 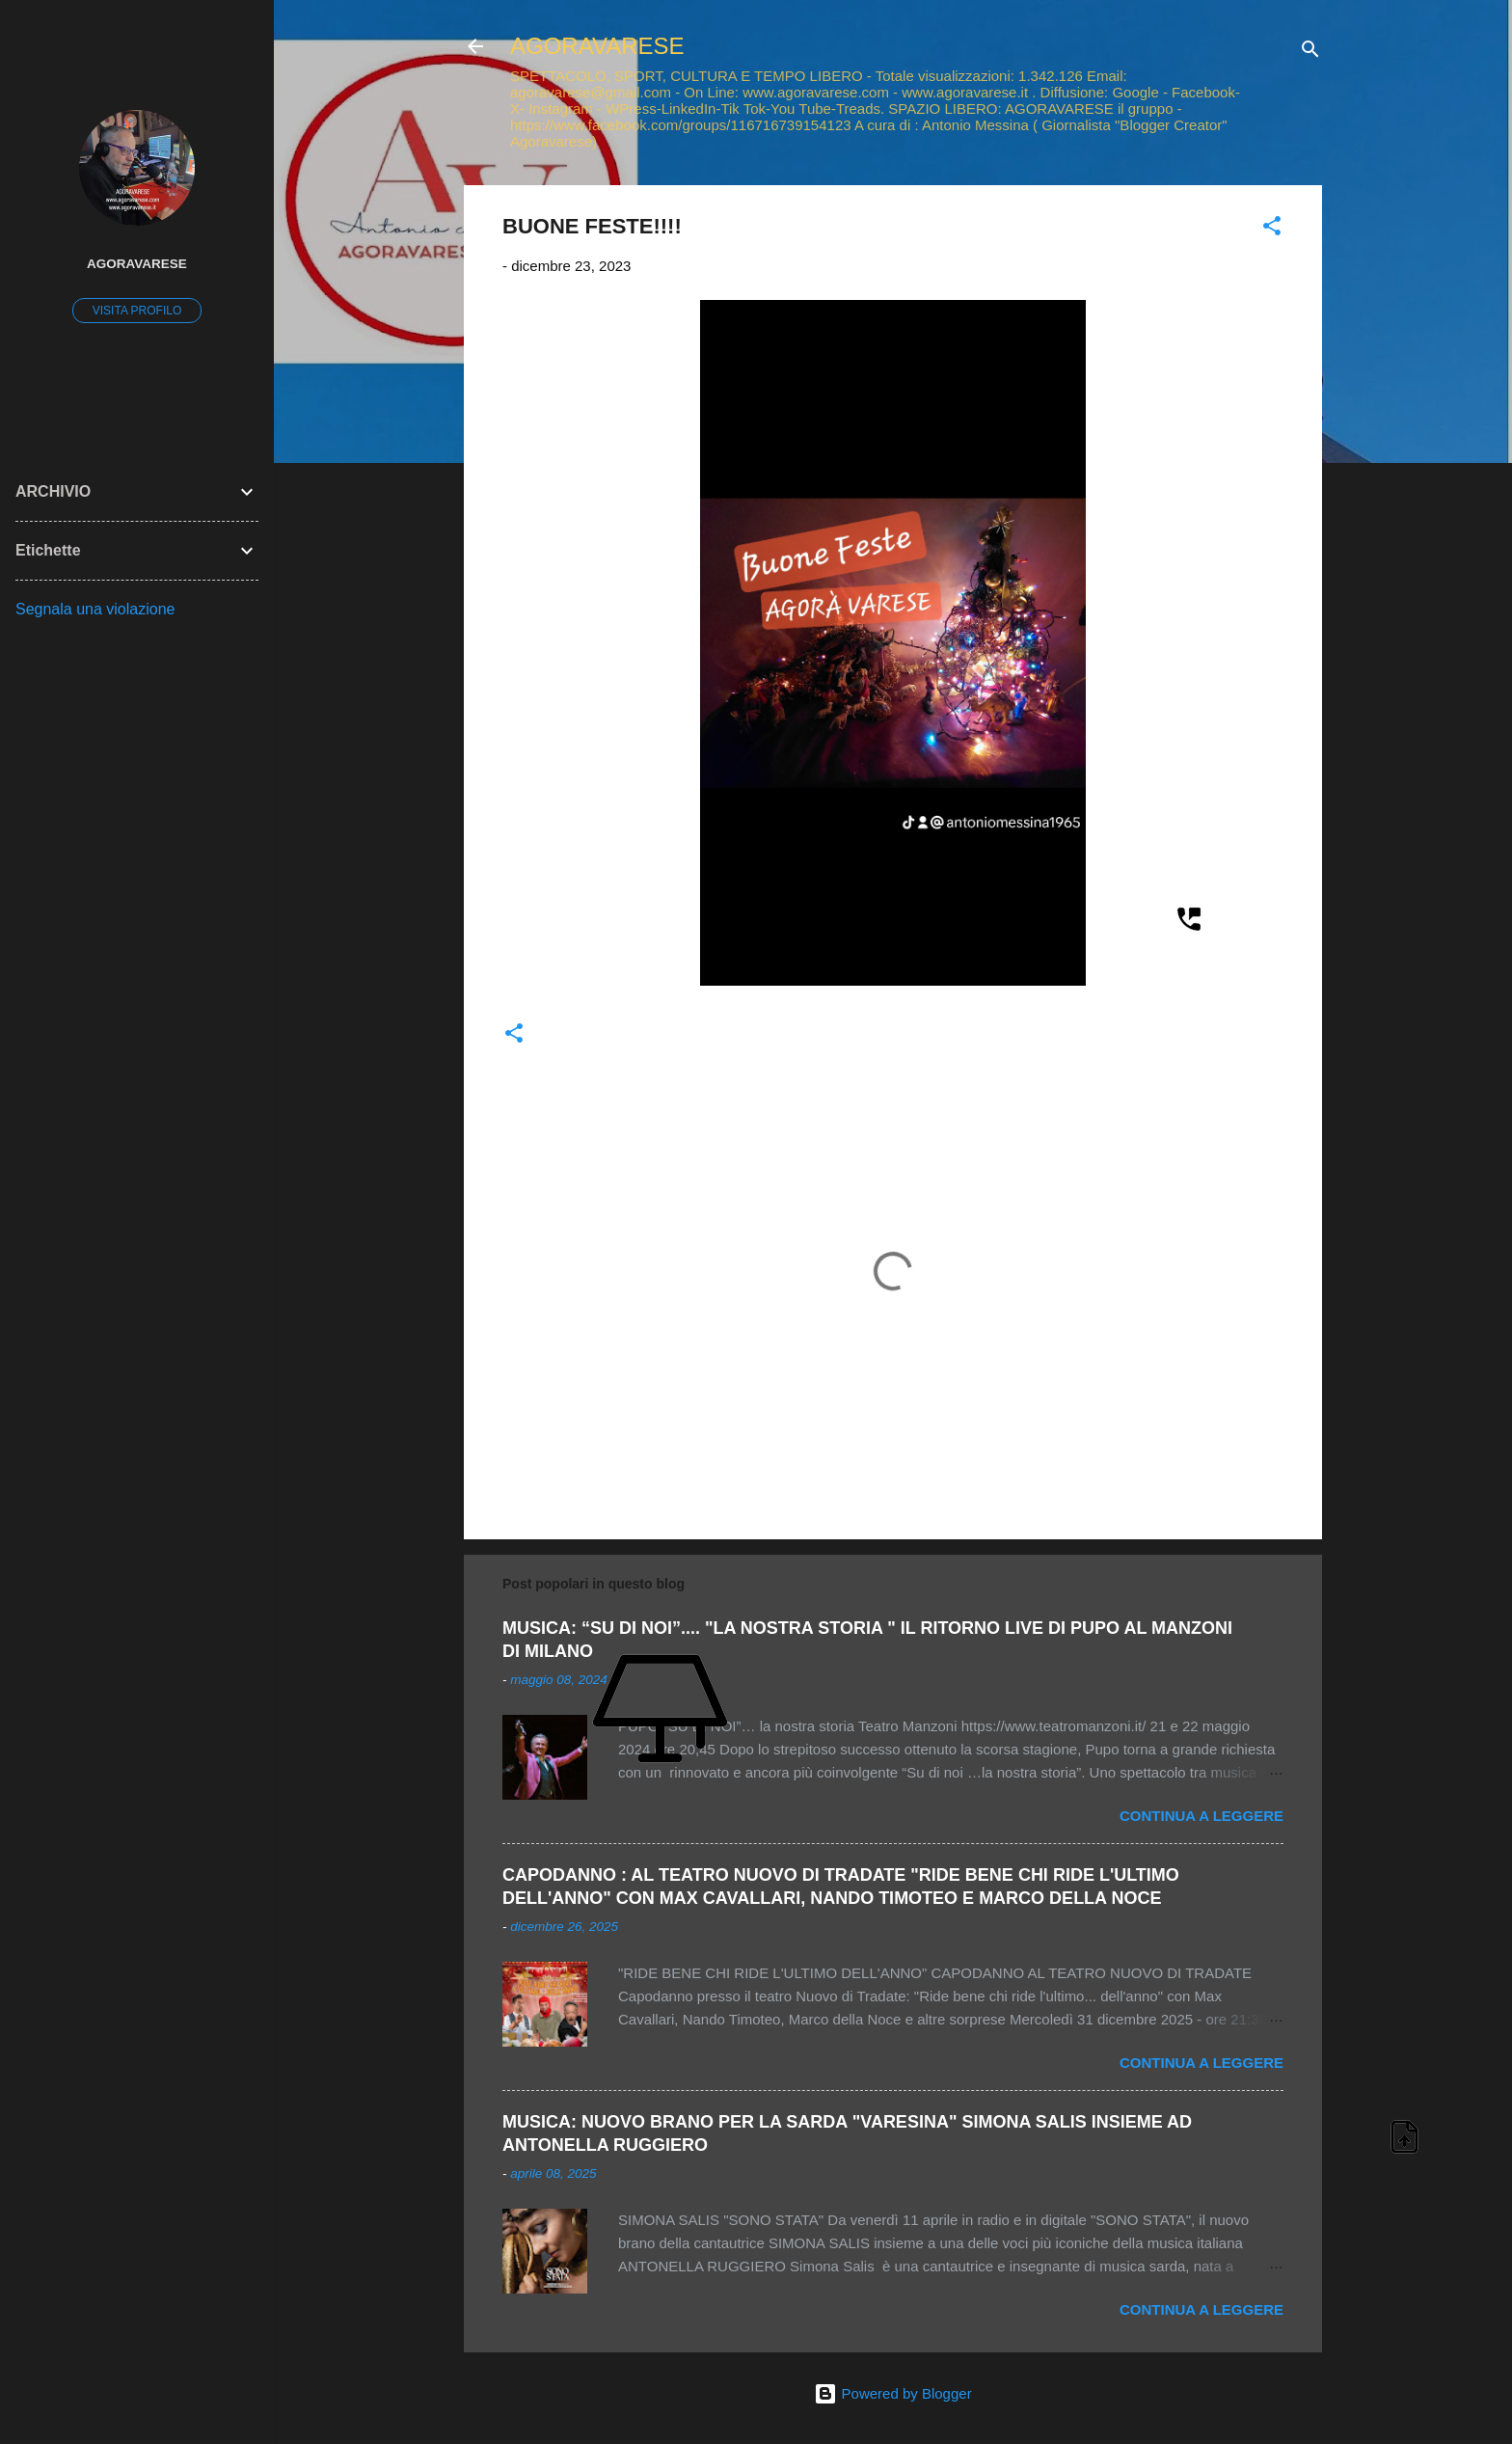 What do you see at coordinates (1404, 2136) in the screenshot?
I see `upload a file` at bounding box center [1404, 2136].